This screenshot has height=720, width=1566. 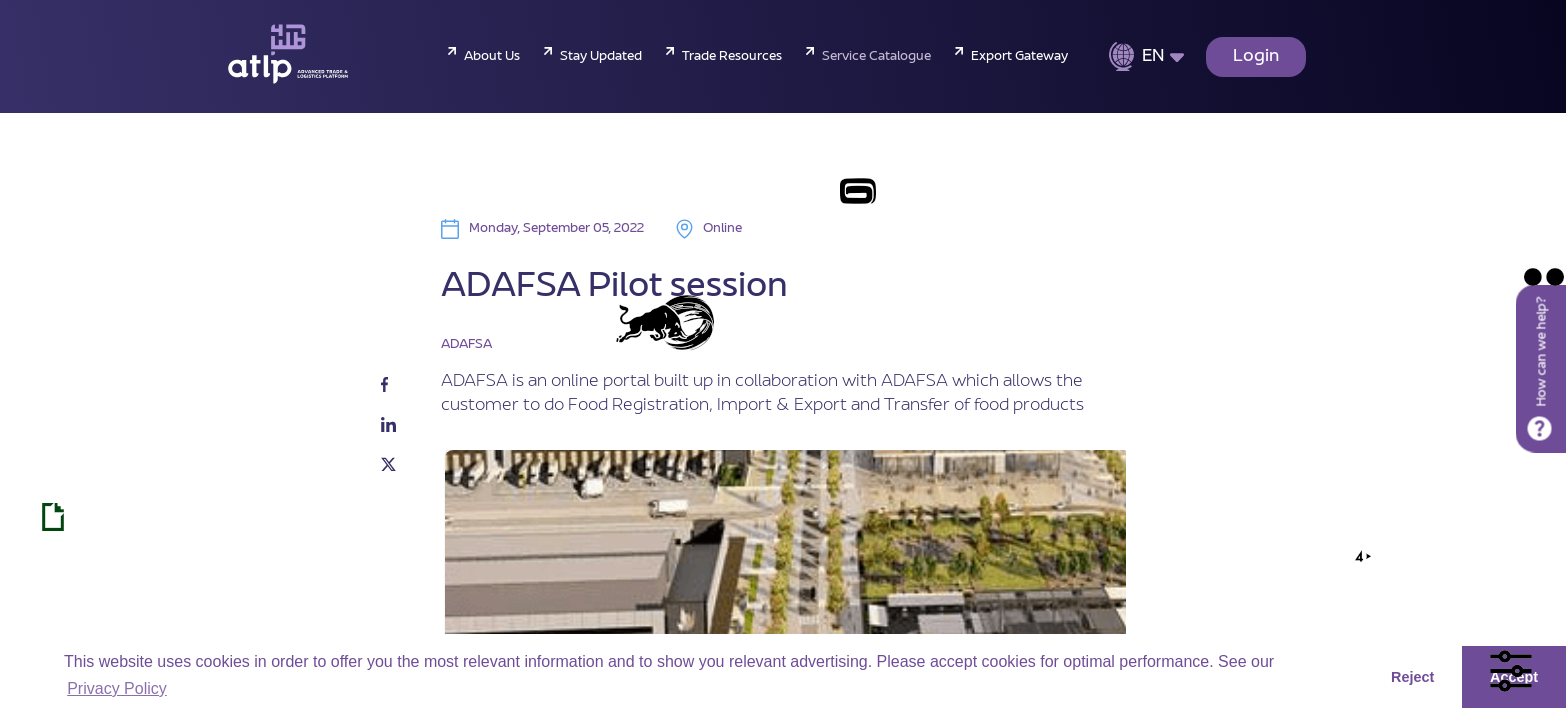 What do you see at coordinates (858, 191) in the screenshot?
I see `open the Gameloft game launcher` at bounding box center [858, 191].